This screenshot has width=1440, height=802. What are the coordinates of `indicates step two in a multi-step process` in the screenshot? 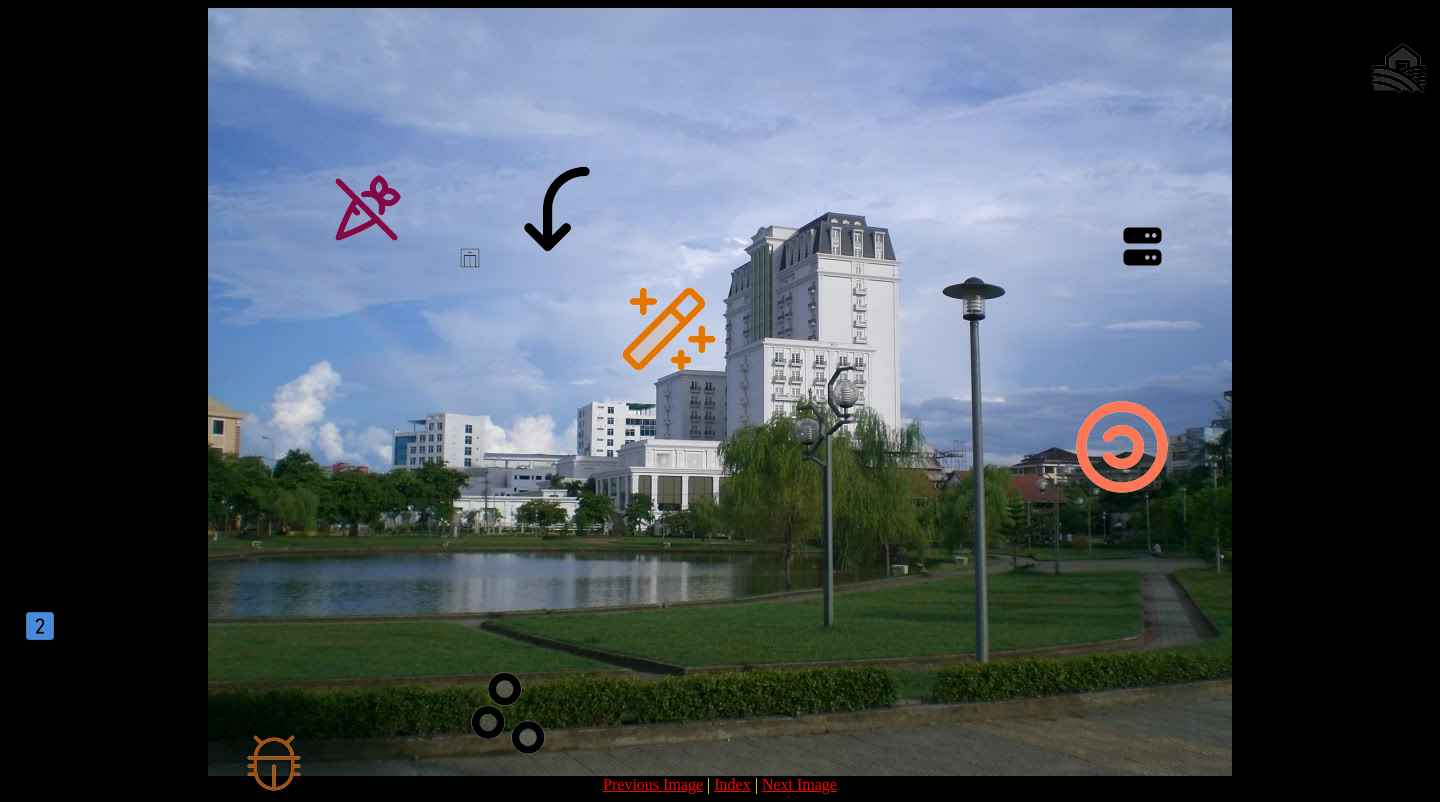 It's located at (40, 626).